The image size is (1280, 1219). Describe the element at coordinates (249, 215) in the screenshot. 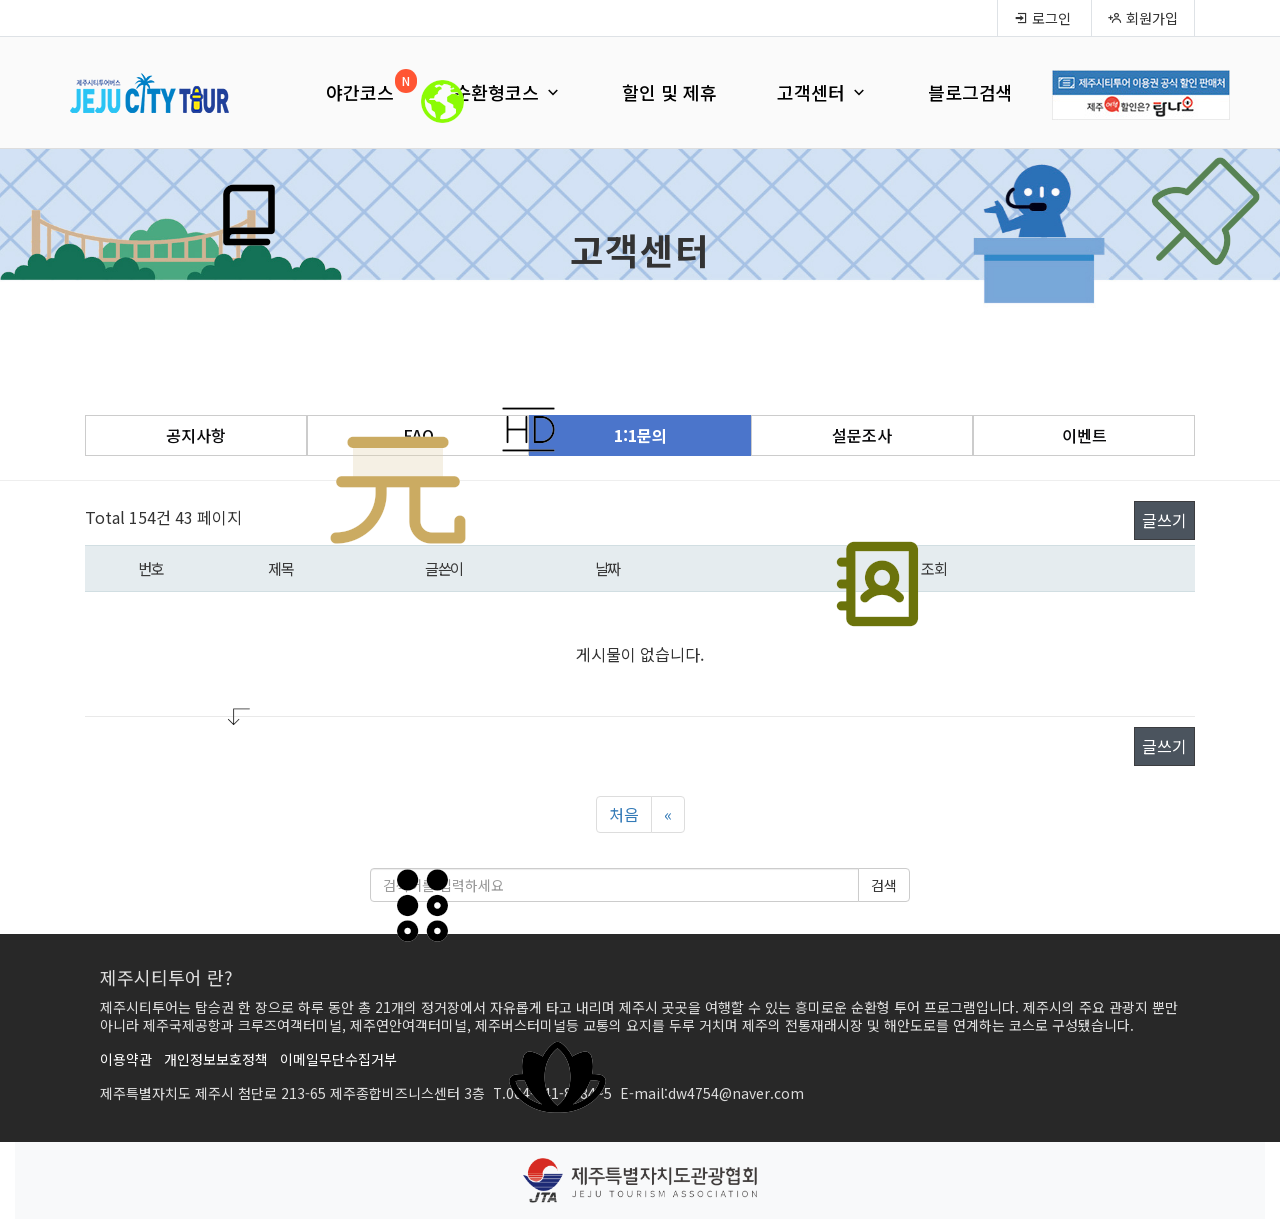

I see `open your library or reading list` at that location.